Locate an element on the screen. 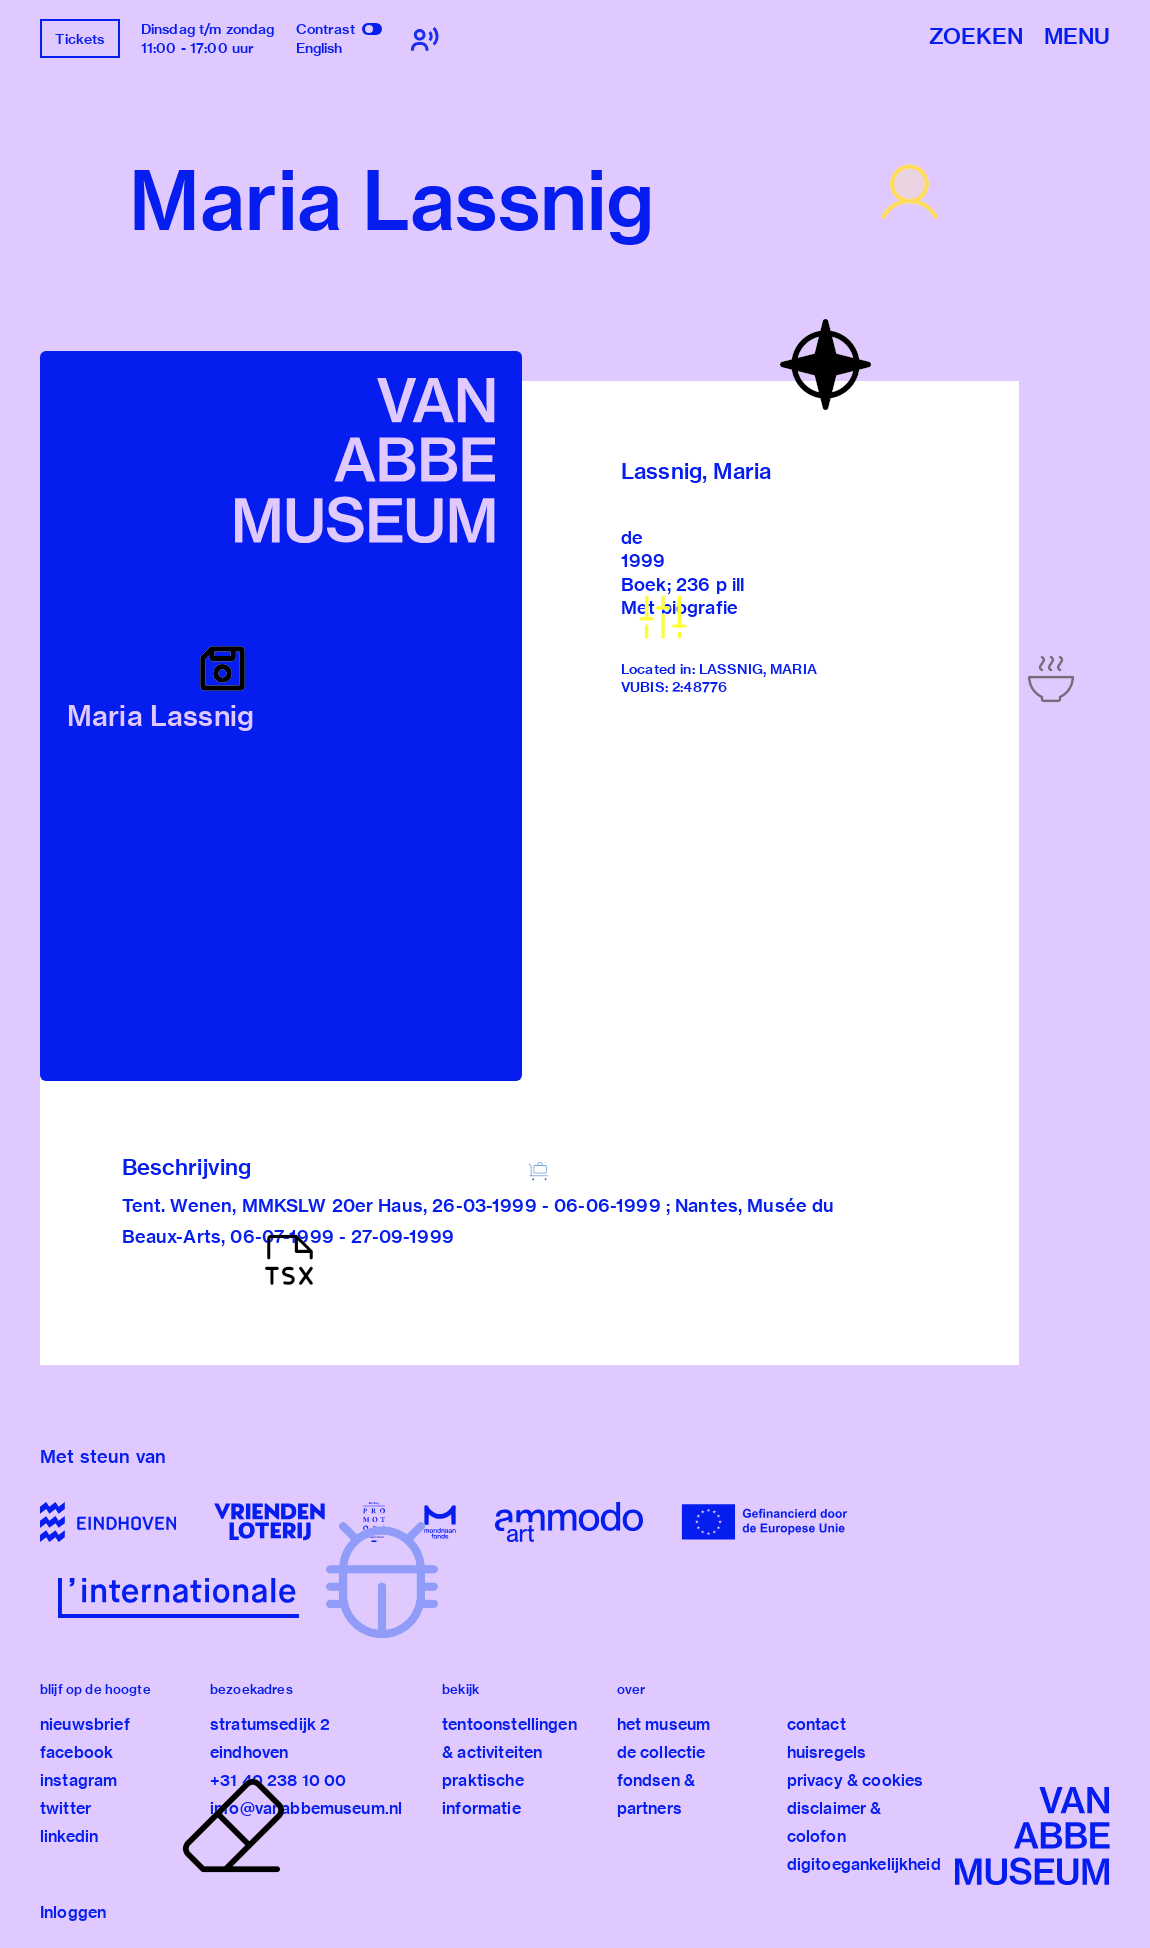  adjust settings or preferences is located at coordinates (663, 617).